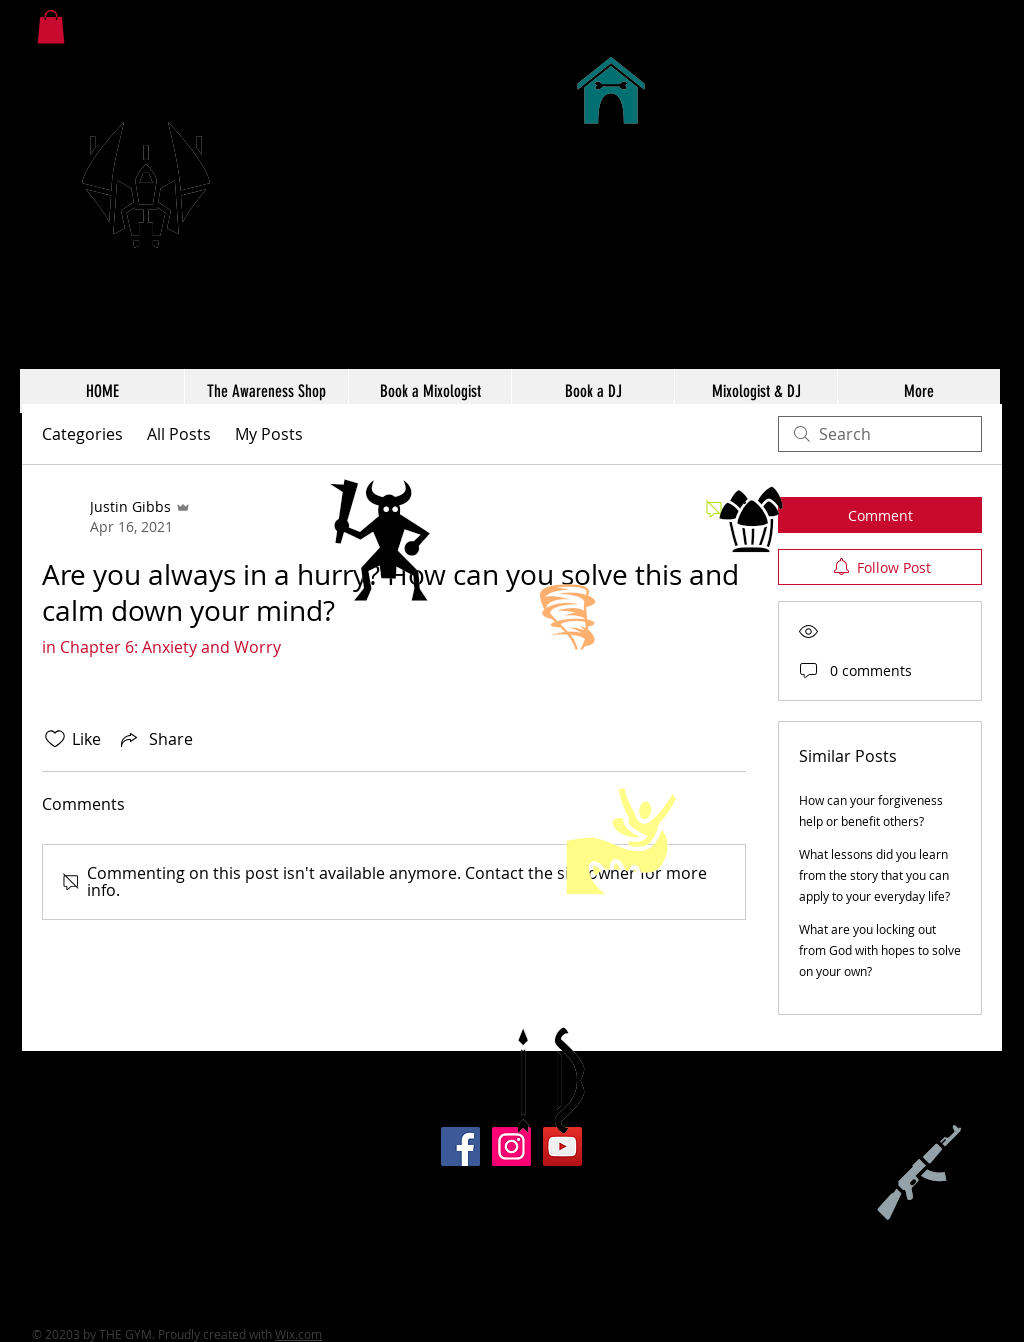  I want to click on weapon or firearm item in game inventory, so click(919, 1172).